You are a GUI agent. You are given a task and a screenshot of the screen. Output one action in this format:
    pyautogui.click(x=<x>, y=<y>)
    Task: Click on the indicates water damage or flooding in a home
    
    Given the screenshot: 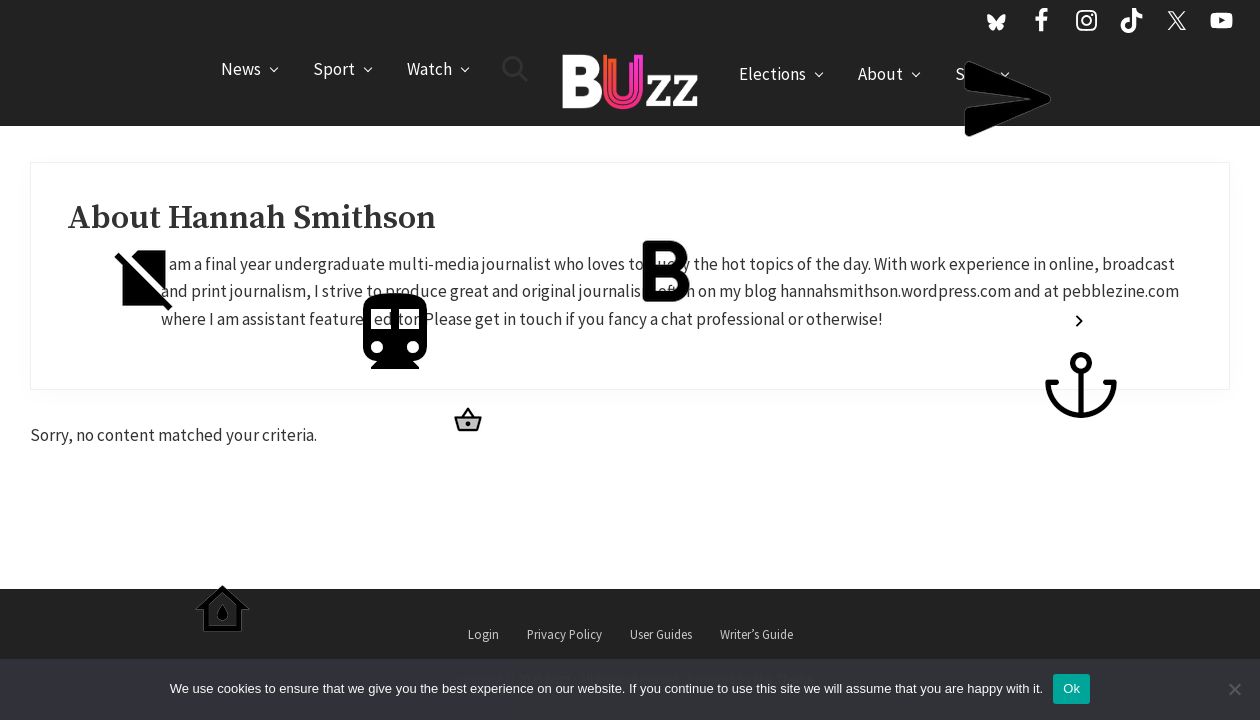 What is the action you would take?
    pyautogui.click(x=222, y=609)
    